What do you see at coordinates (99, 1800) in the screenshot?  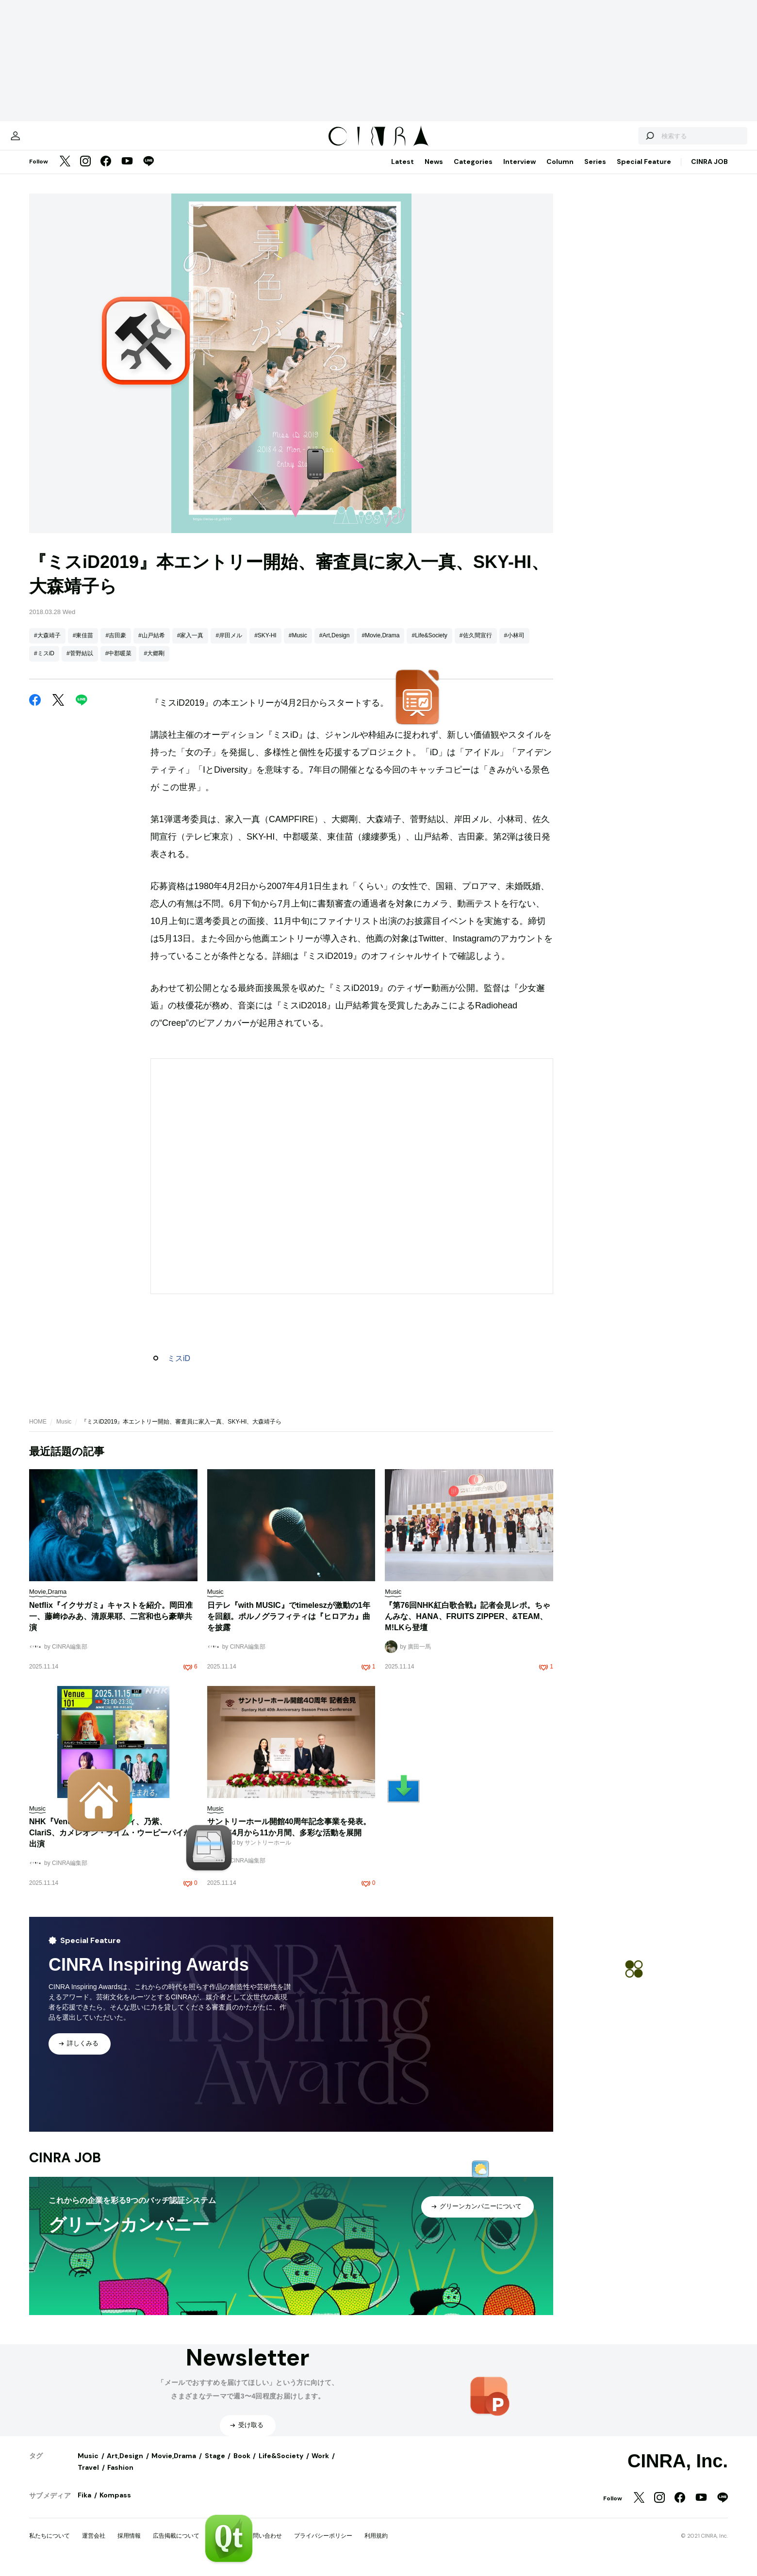 I see `open homebank personal finance app` at bounding box center [99, 1800].